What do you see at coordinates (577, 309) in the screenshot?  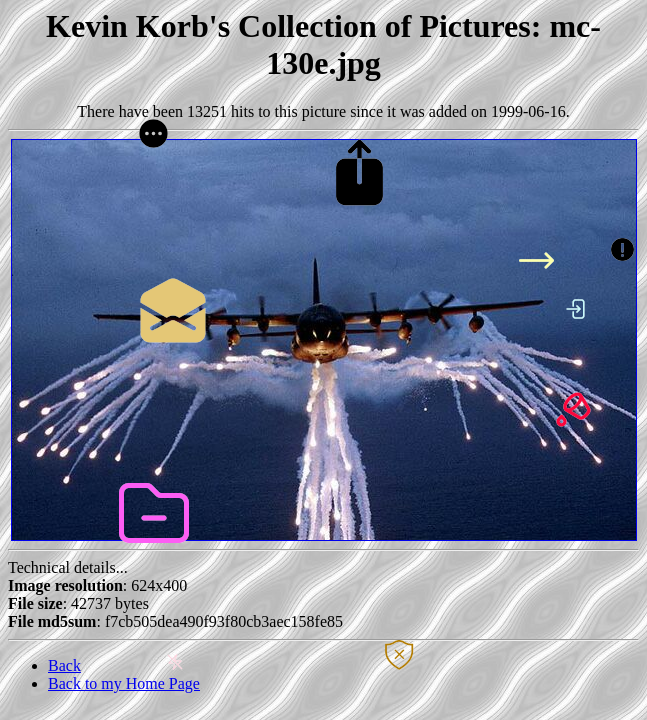 I see `log in to your account` at bounding box center [577, 309].